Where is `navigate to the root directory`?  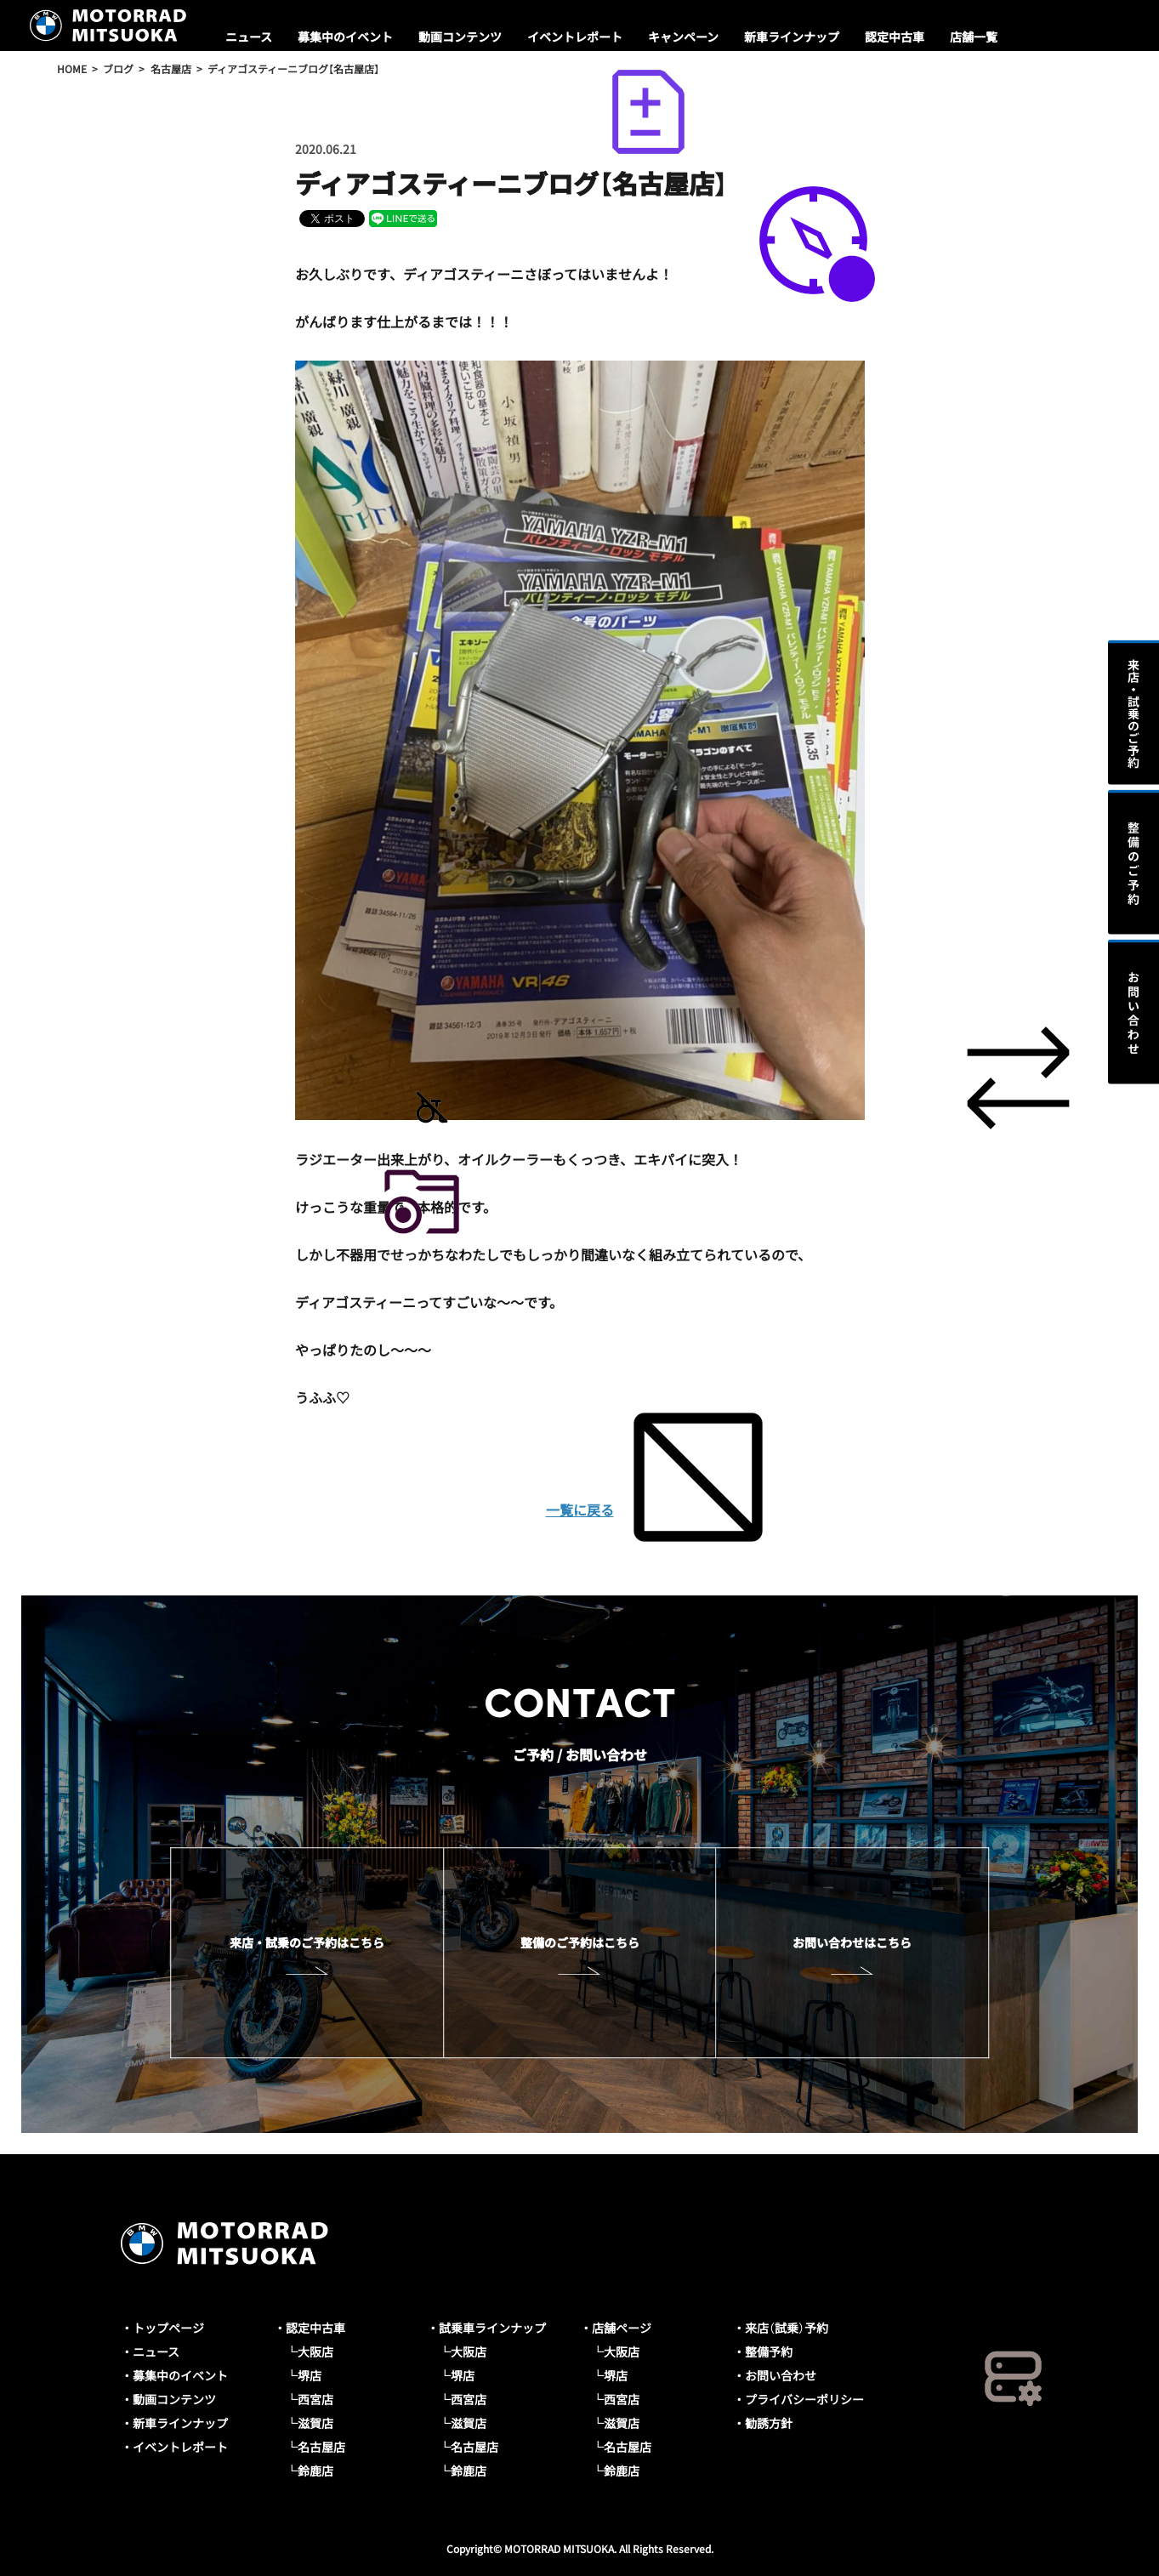 navigate to the root directory is located at coordinates (422, 1202).